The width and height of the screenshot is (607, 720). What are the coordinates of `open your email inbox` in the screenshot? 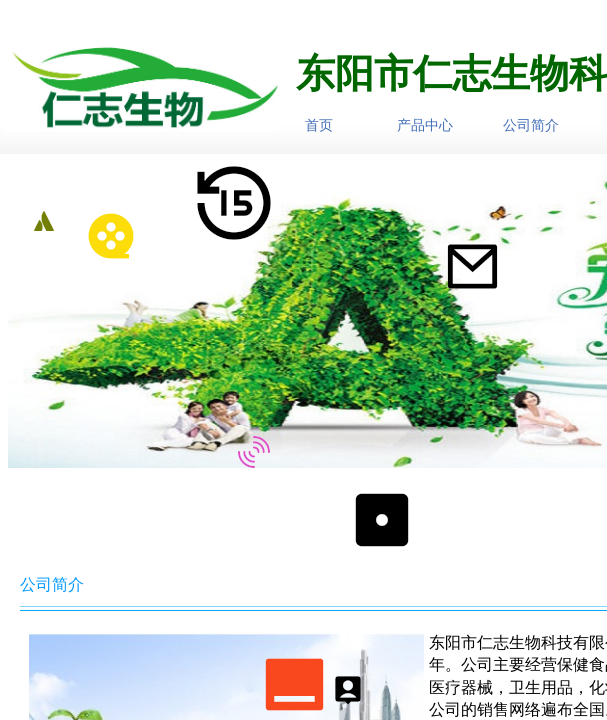 It's located at (472, 266).